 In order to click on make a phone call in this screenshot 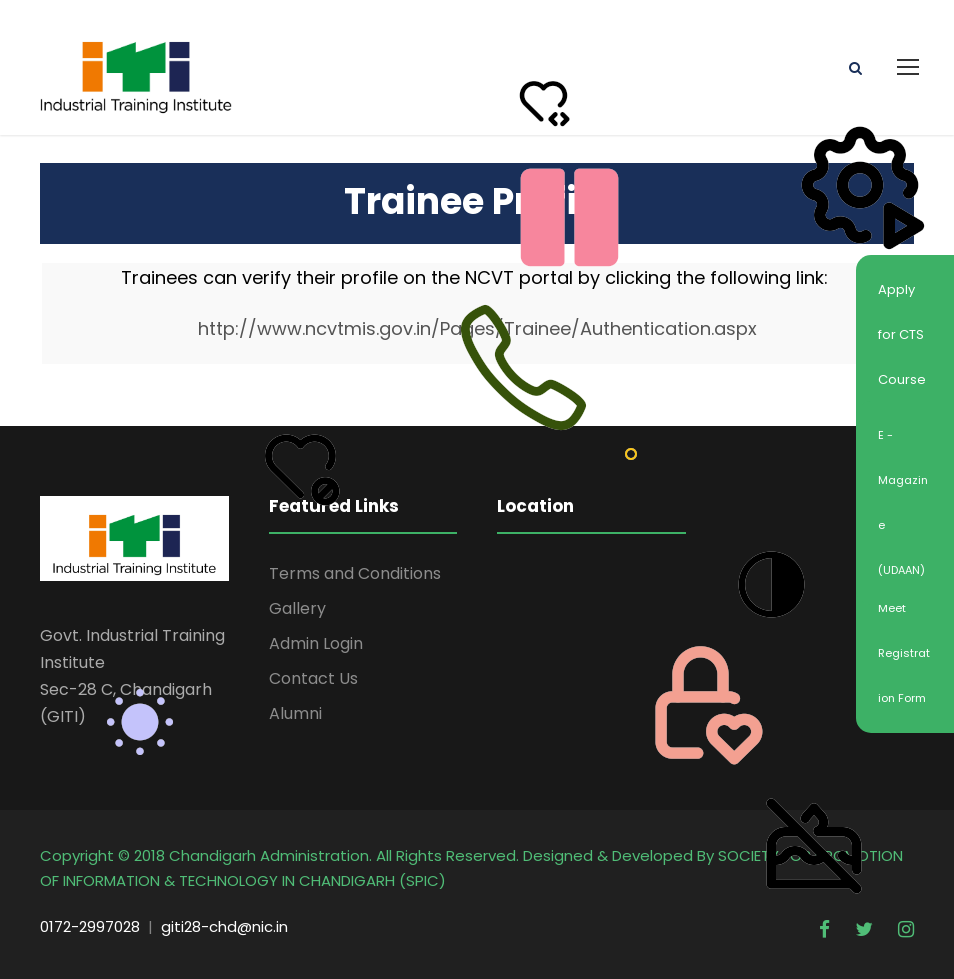, I will do `click(523, 367)`.